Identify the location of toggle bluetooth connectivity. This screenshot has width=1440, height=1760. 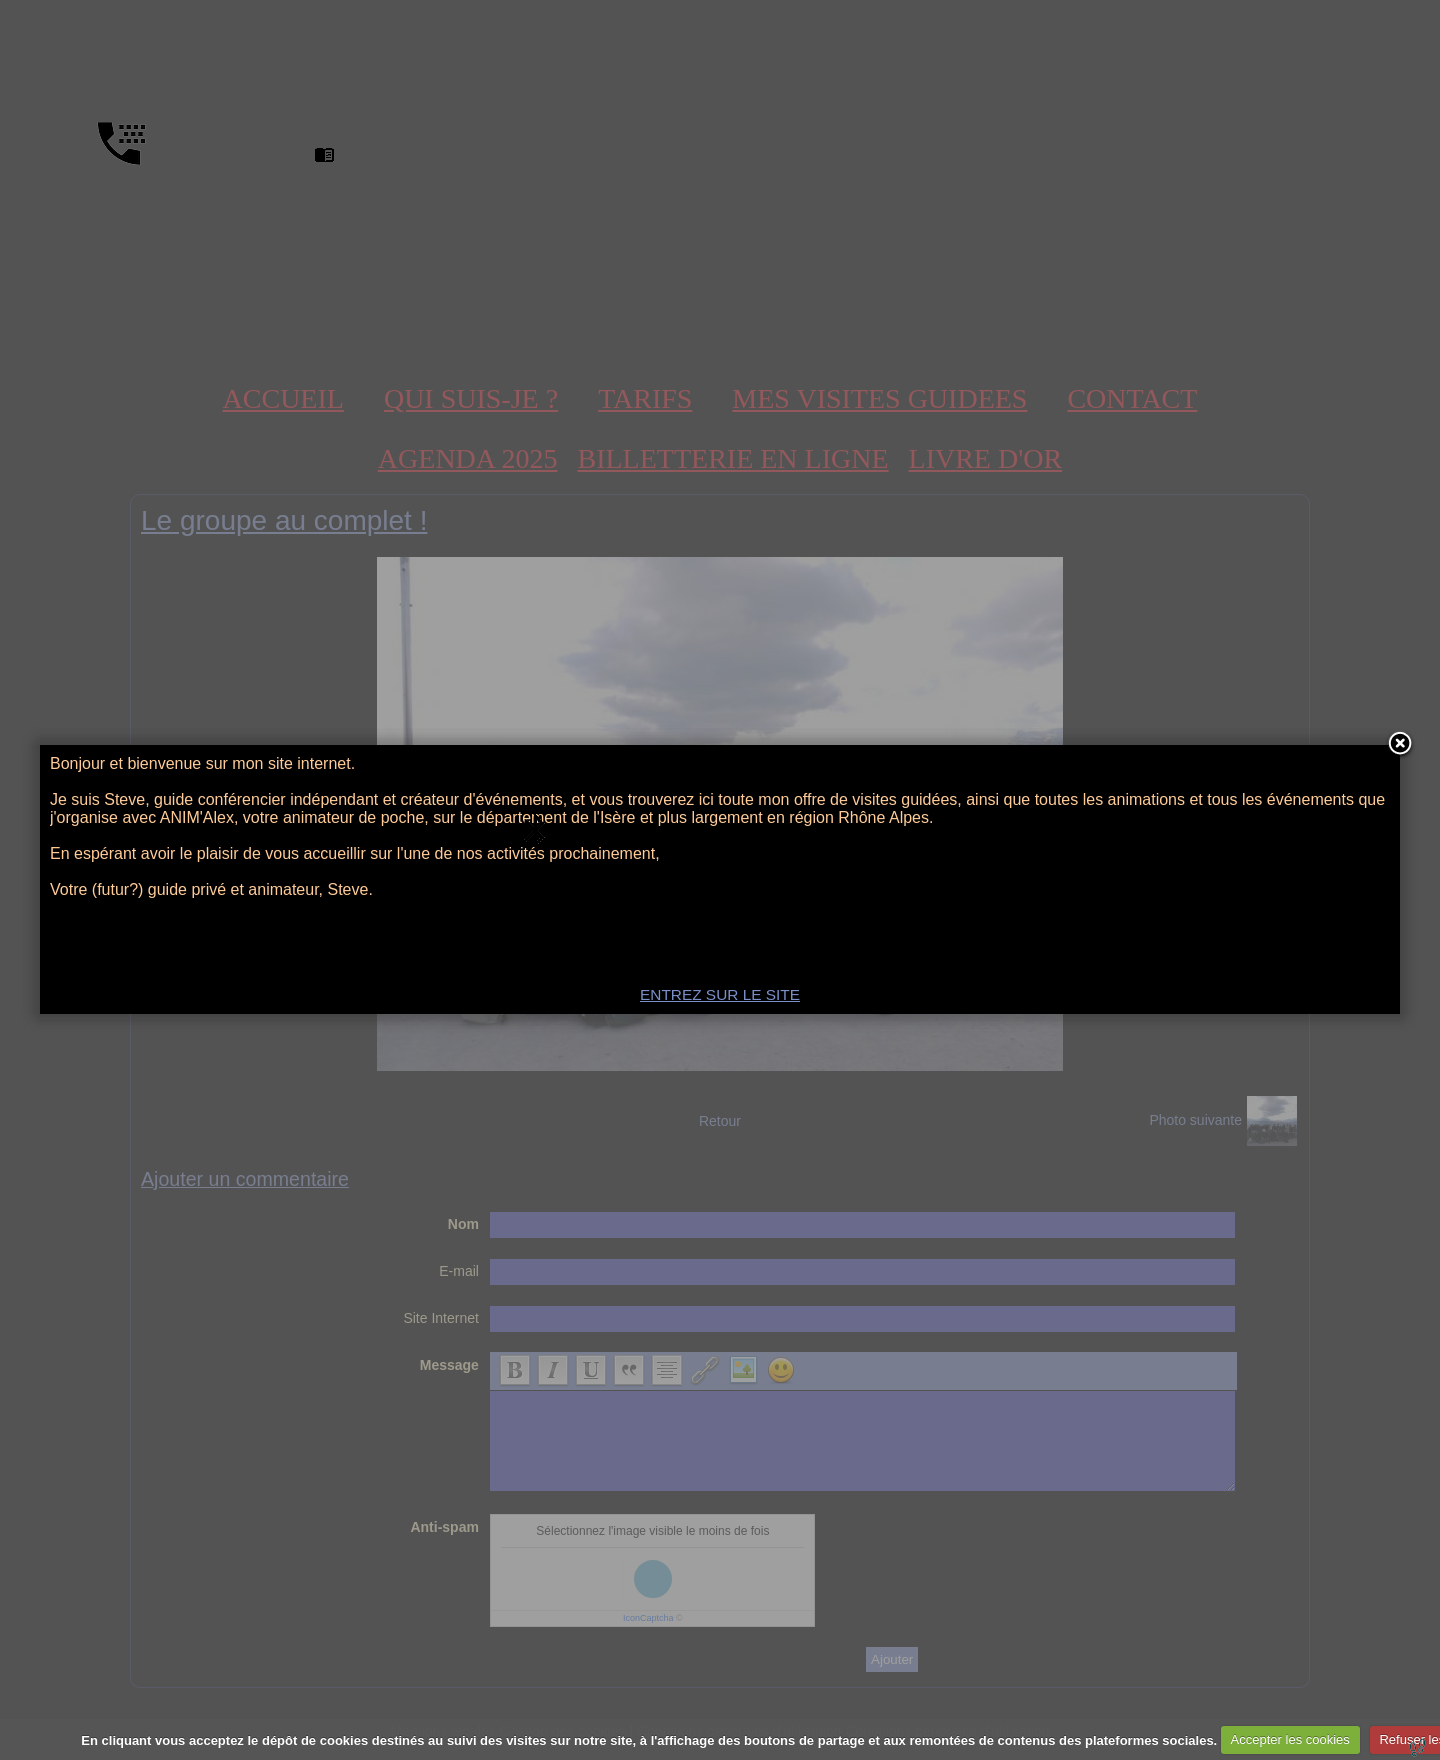
(535, 830).